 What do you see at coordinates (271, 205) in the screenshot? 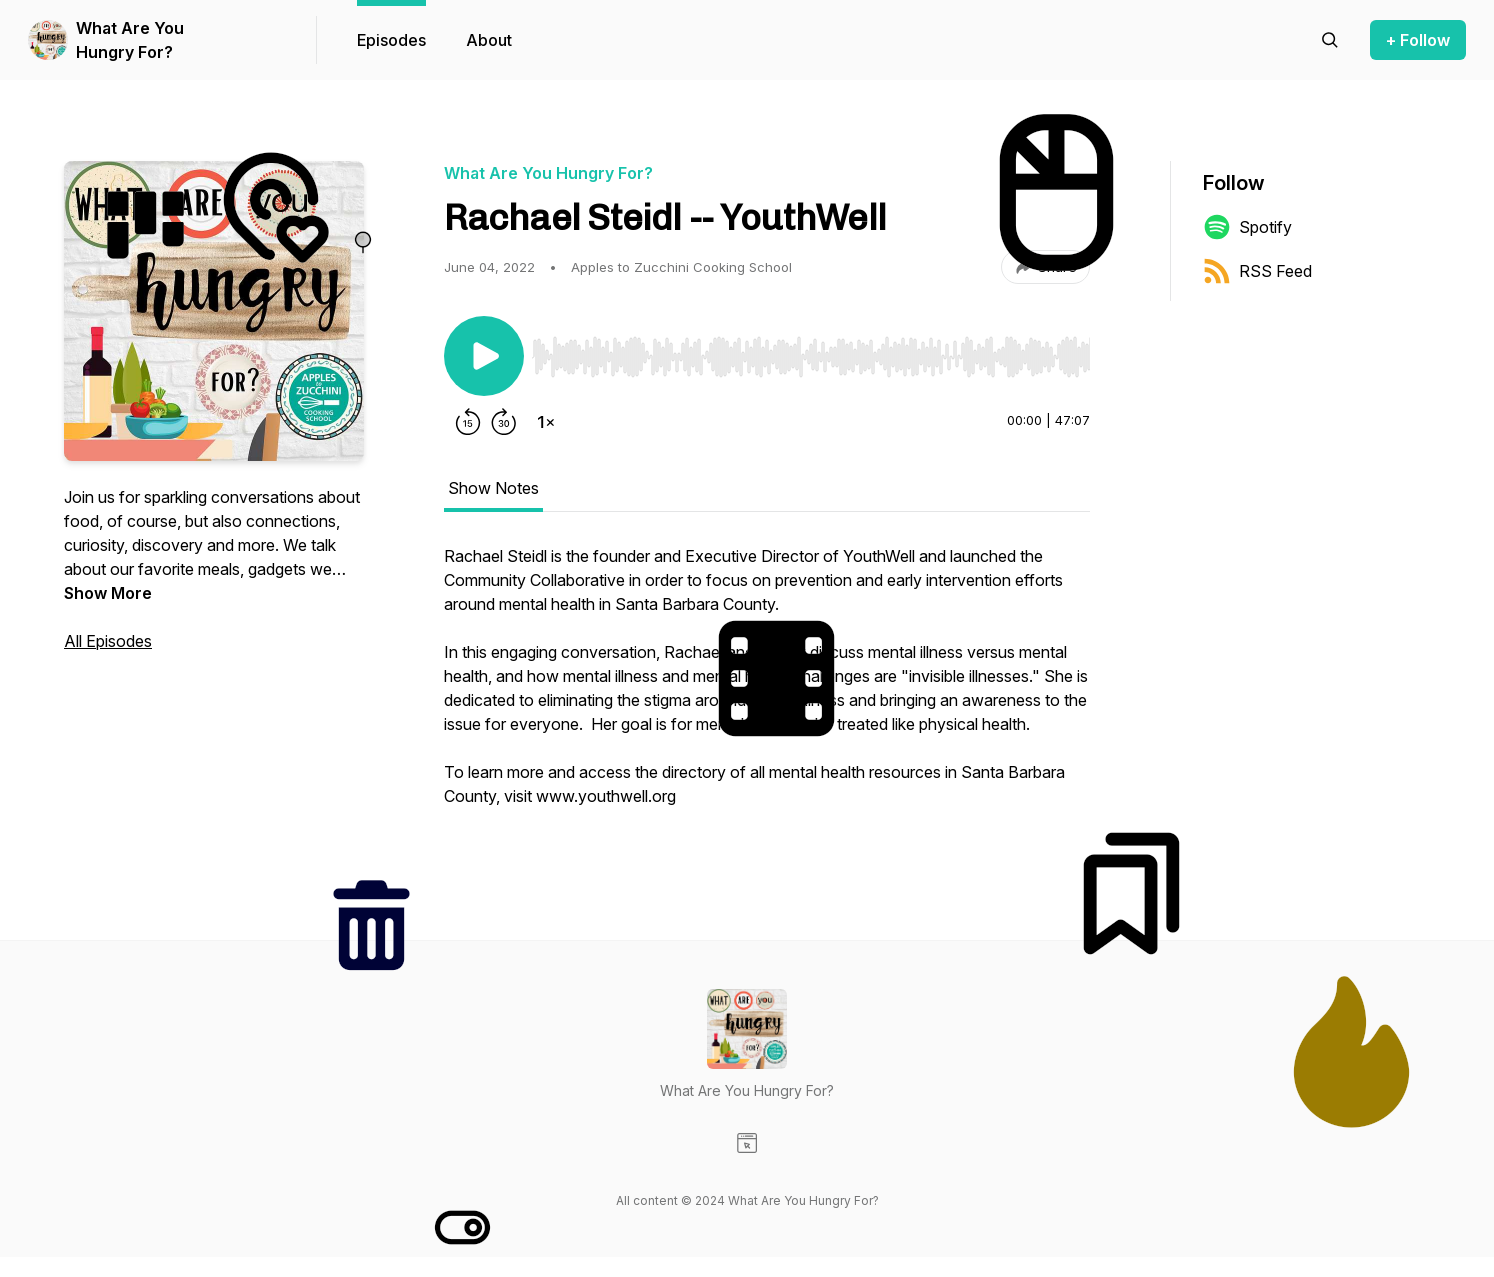
I see `save a location to favorites` at bounding box center [271, 205].